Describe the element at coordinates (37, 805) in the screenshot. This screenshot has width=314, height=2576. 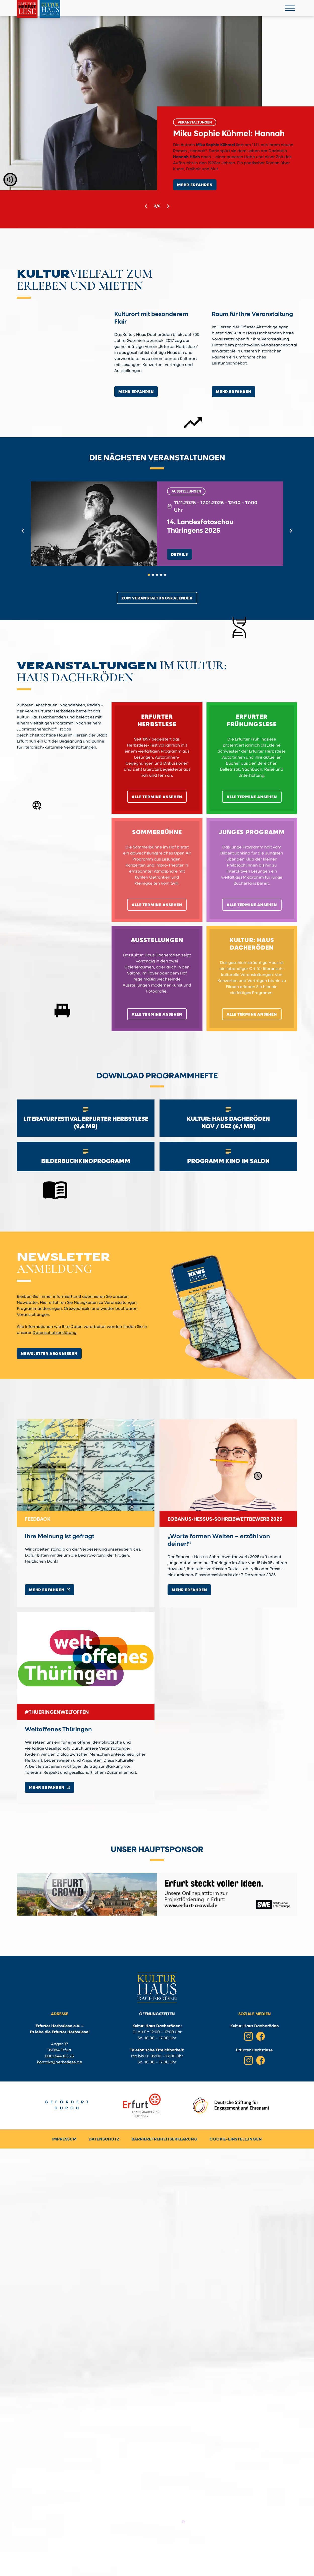
I see `upload to the web or cloud` at that location.